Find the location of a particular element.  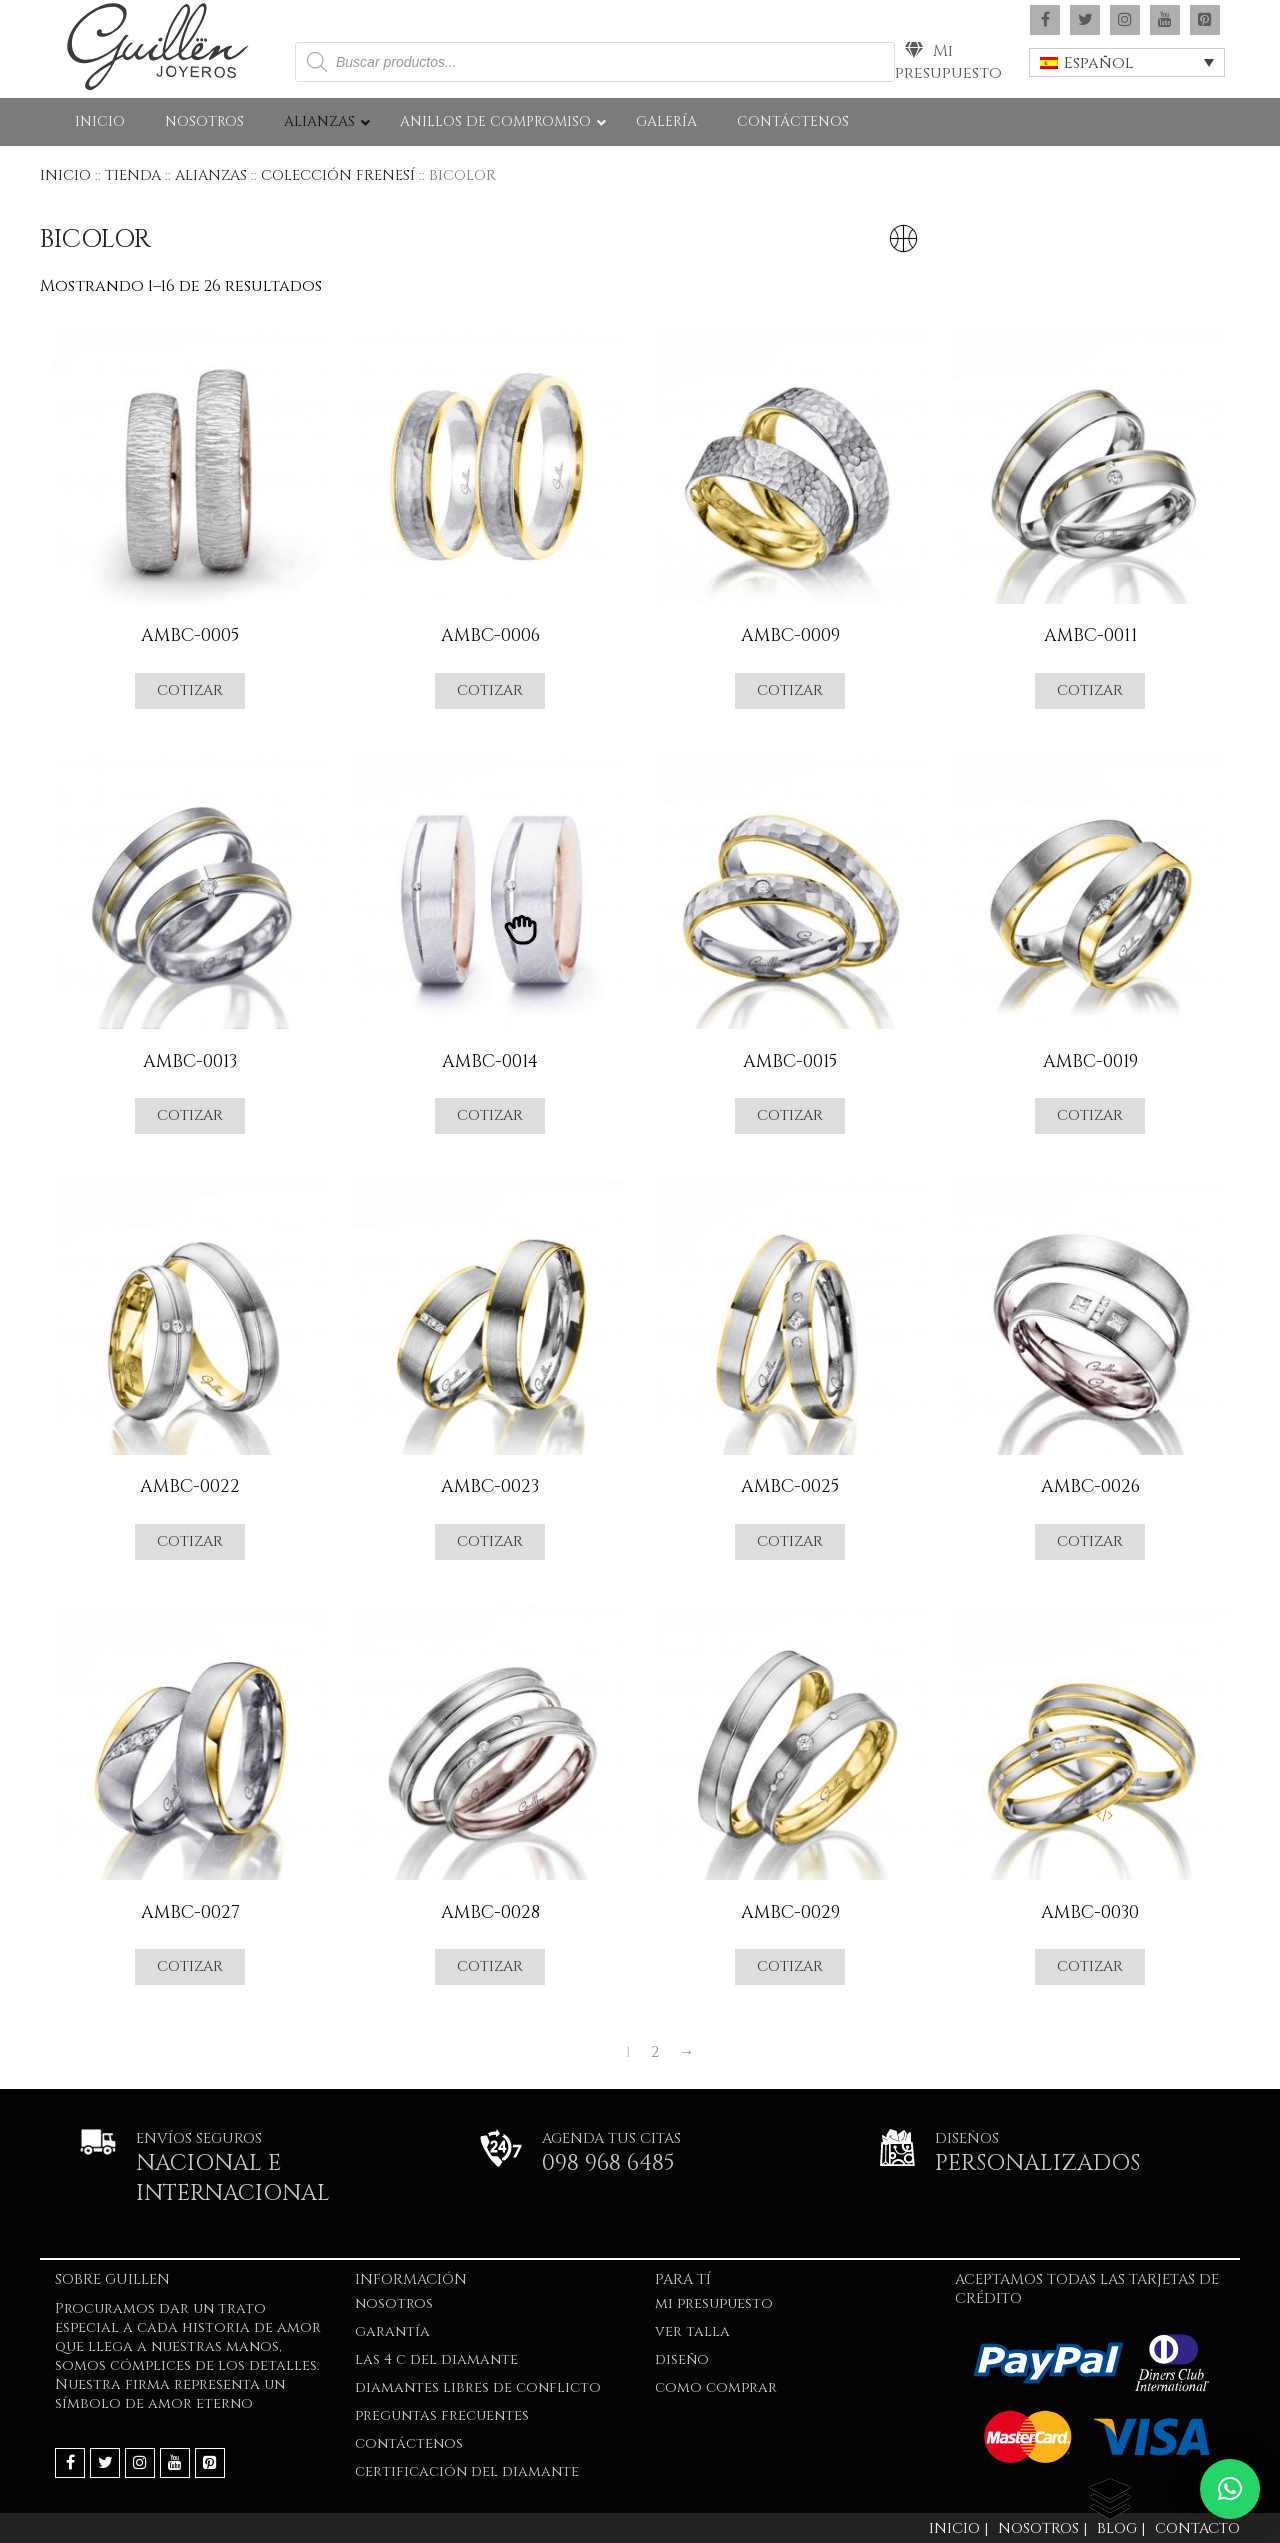

drag to reorder or move an item is located at coordinates (521, 929).